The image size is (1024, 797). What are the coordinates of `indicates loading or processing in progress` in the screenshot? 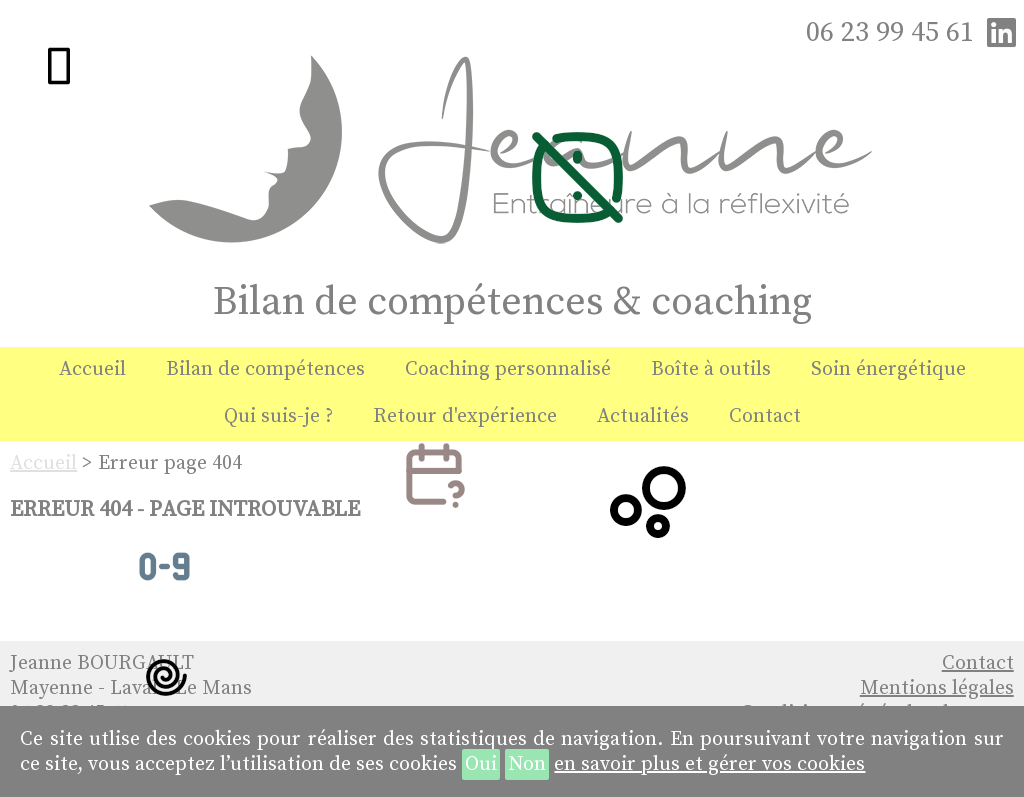 It's located at (166, 677).